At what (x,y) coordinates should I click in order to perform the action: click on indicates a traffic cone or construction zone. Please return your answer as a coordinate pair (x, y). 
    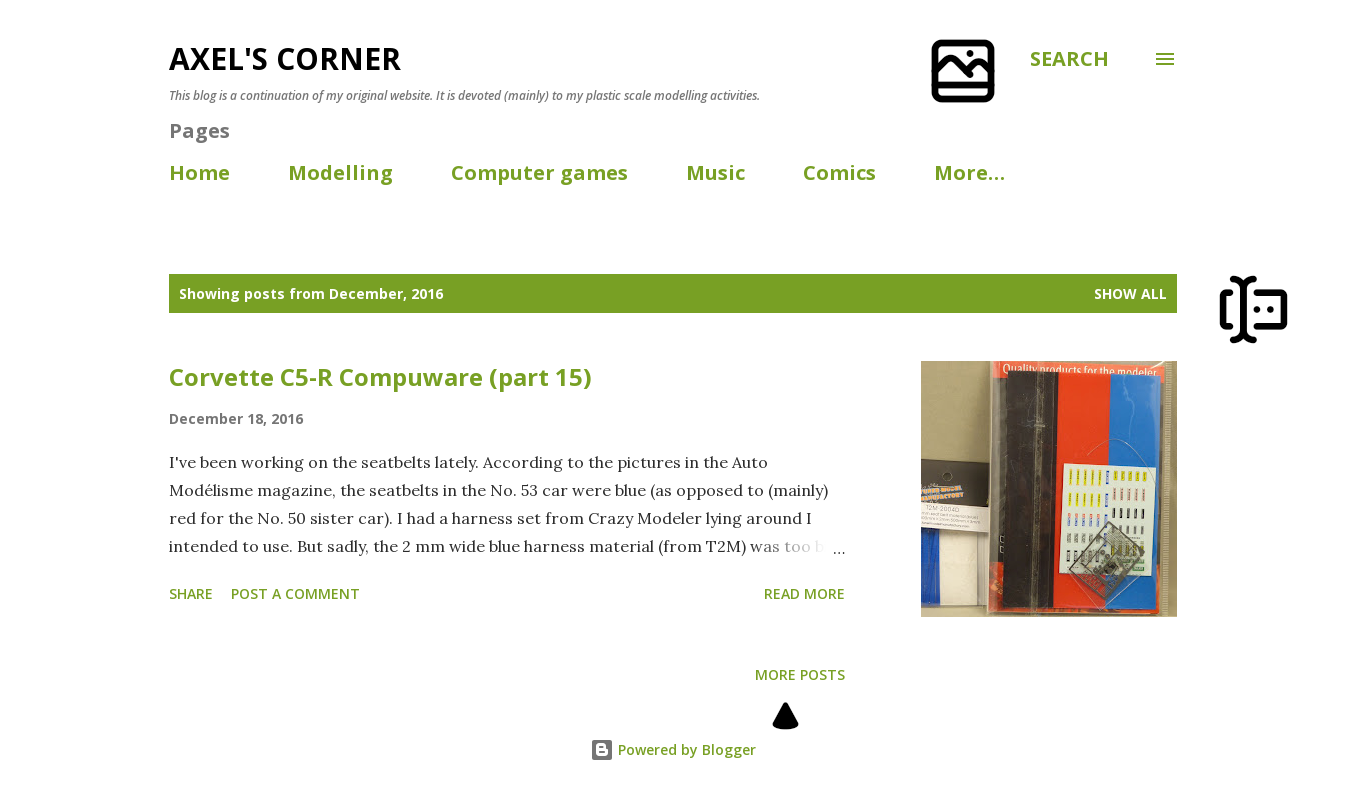
    Looking at the image, I should click on (785, 716).